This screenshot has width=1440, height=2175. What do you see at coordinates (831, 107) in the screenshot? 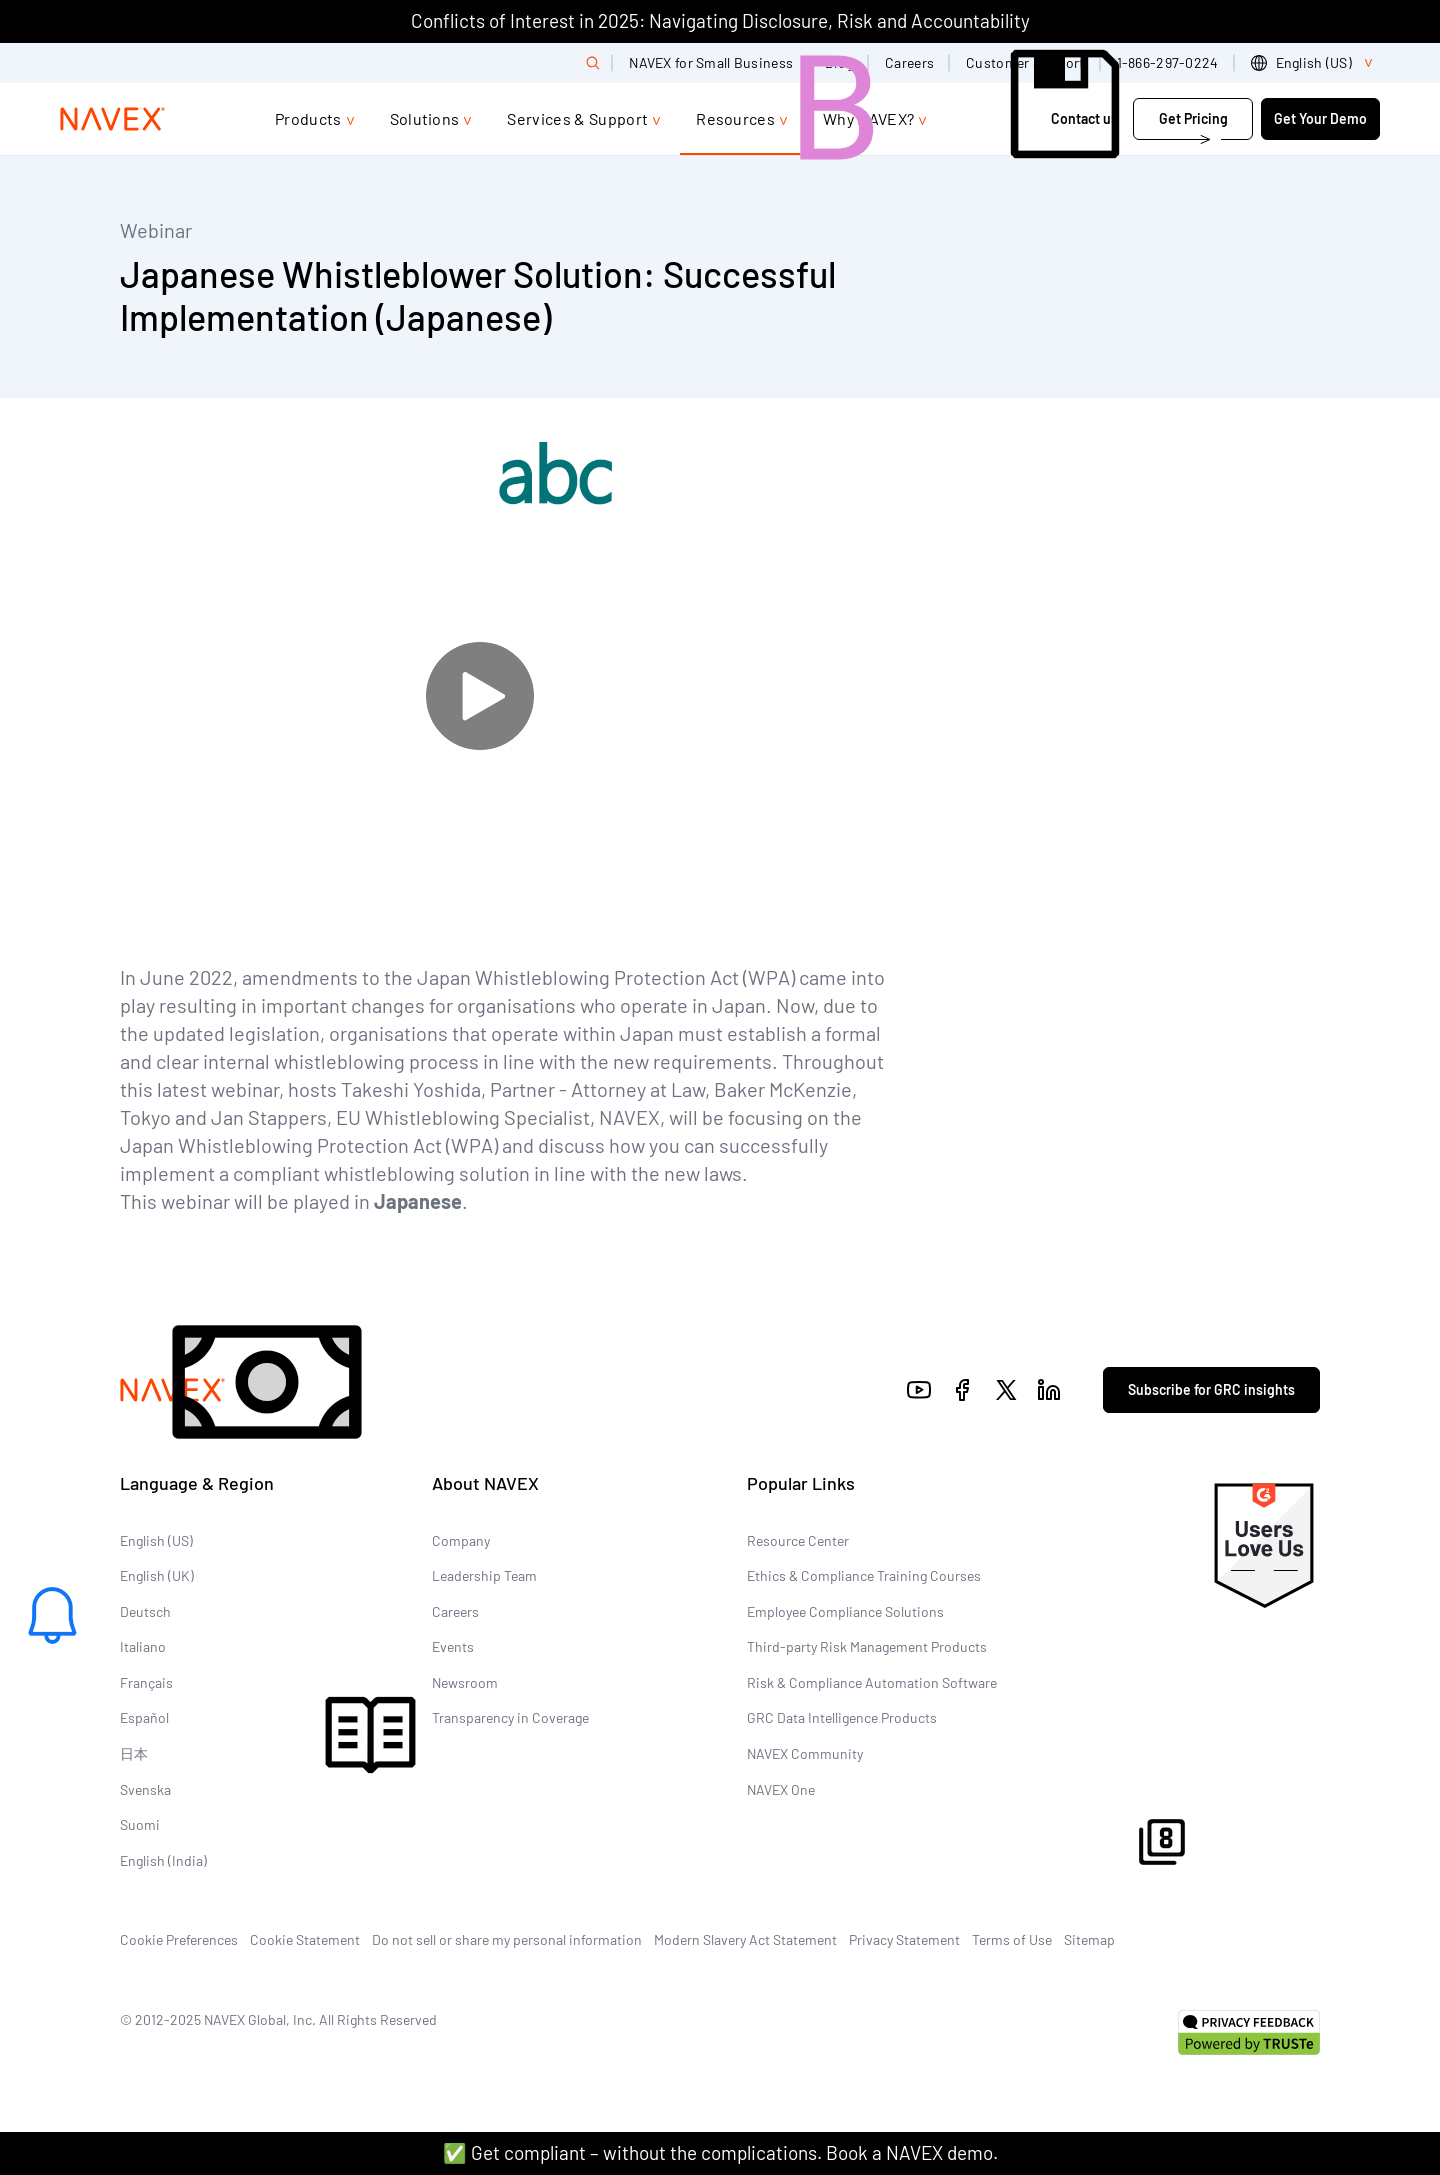
I see `apply bold formatting to selected text` at bounding box center [831, 107].